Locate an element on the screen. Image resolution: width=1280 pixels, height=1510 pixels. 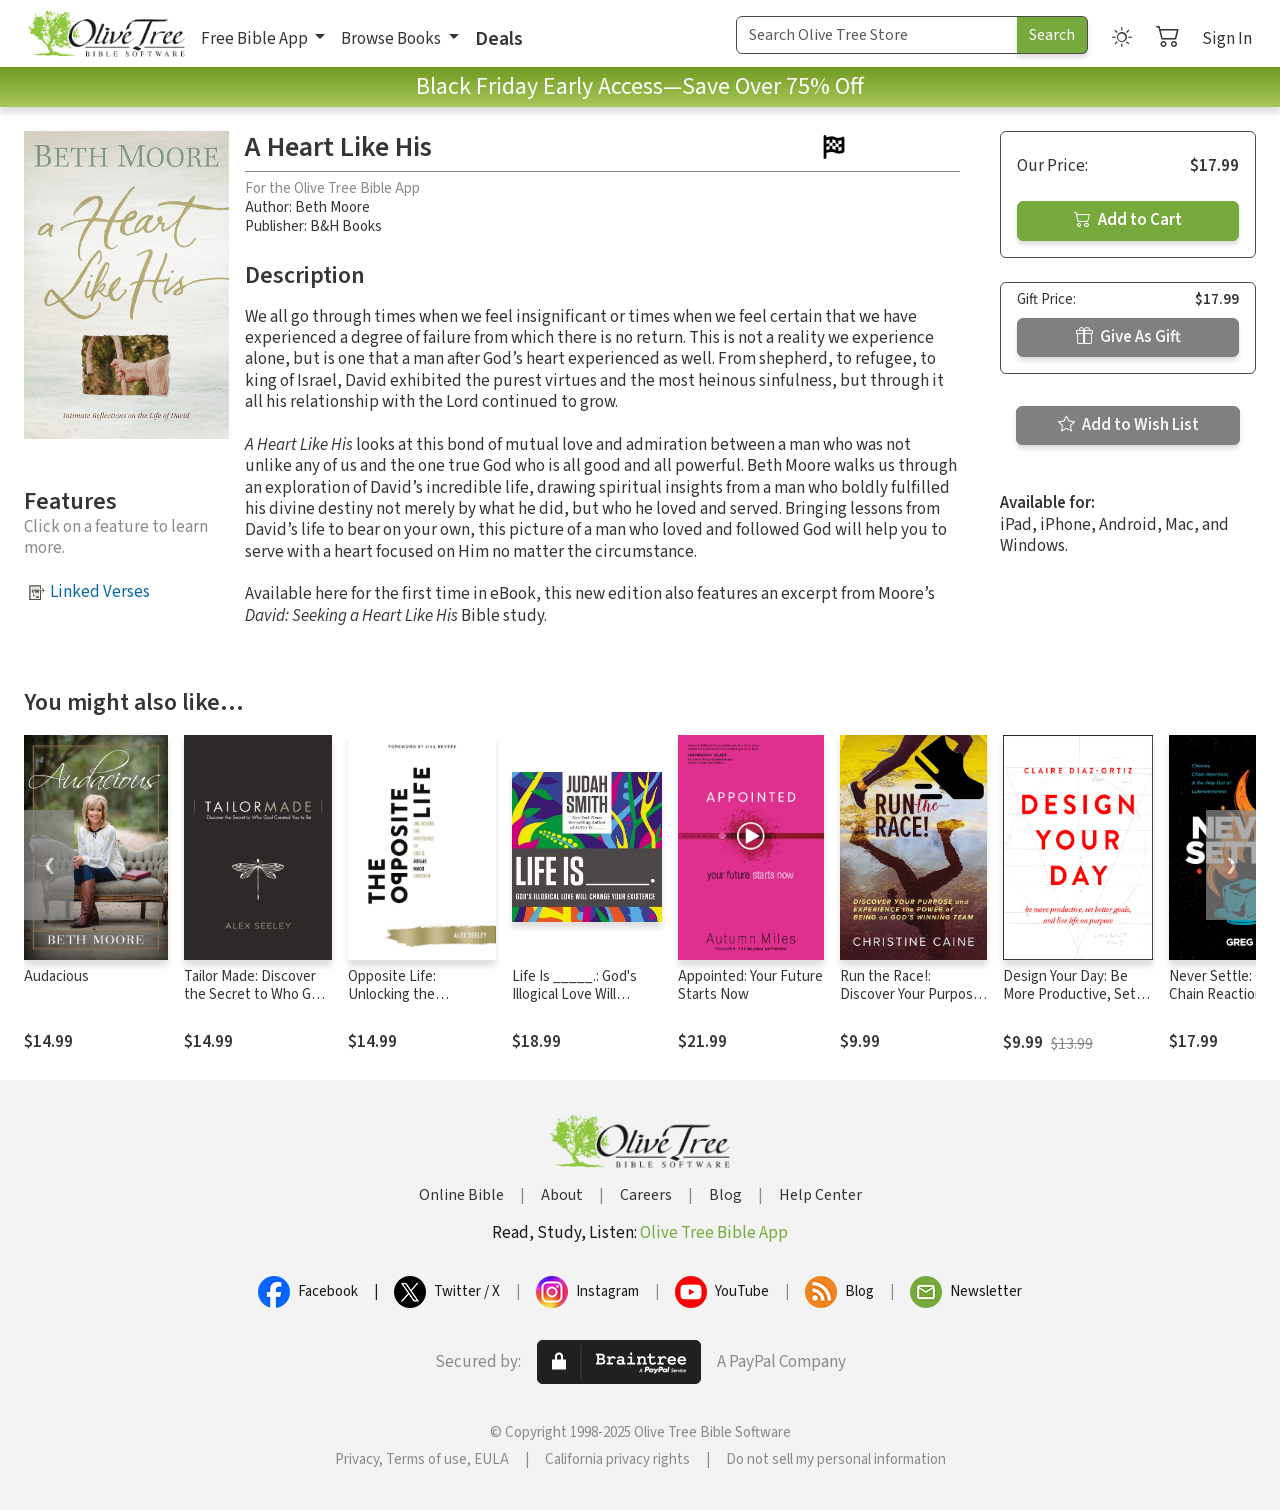
track your running or walking activity is located at coordinates (948, 771).